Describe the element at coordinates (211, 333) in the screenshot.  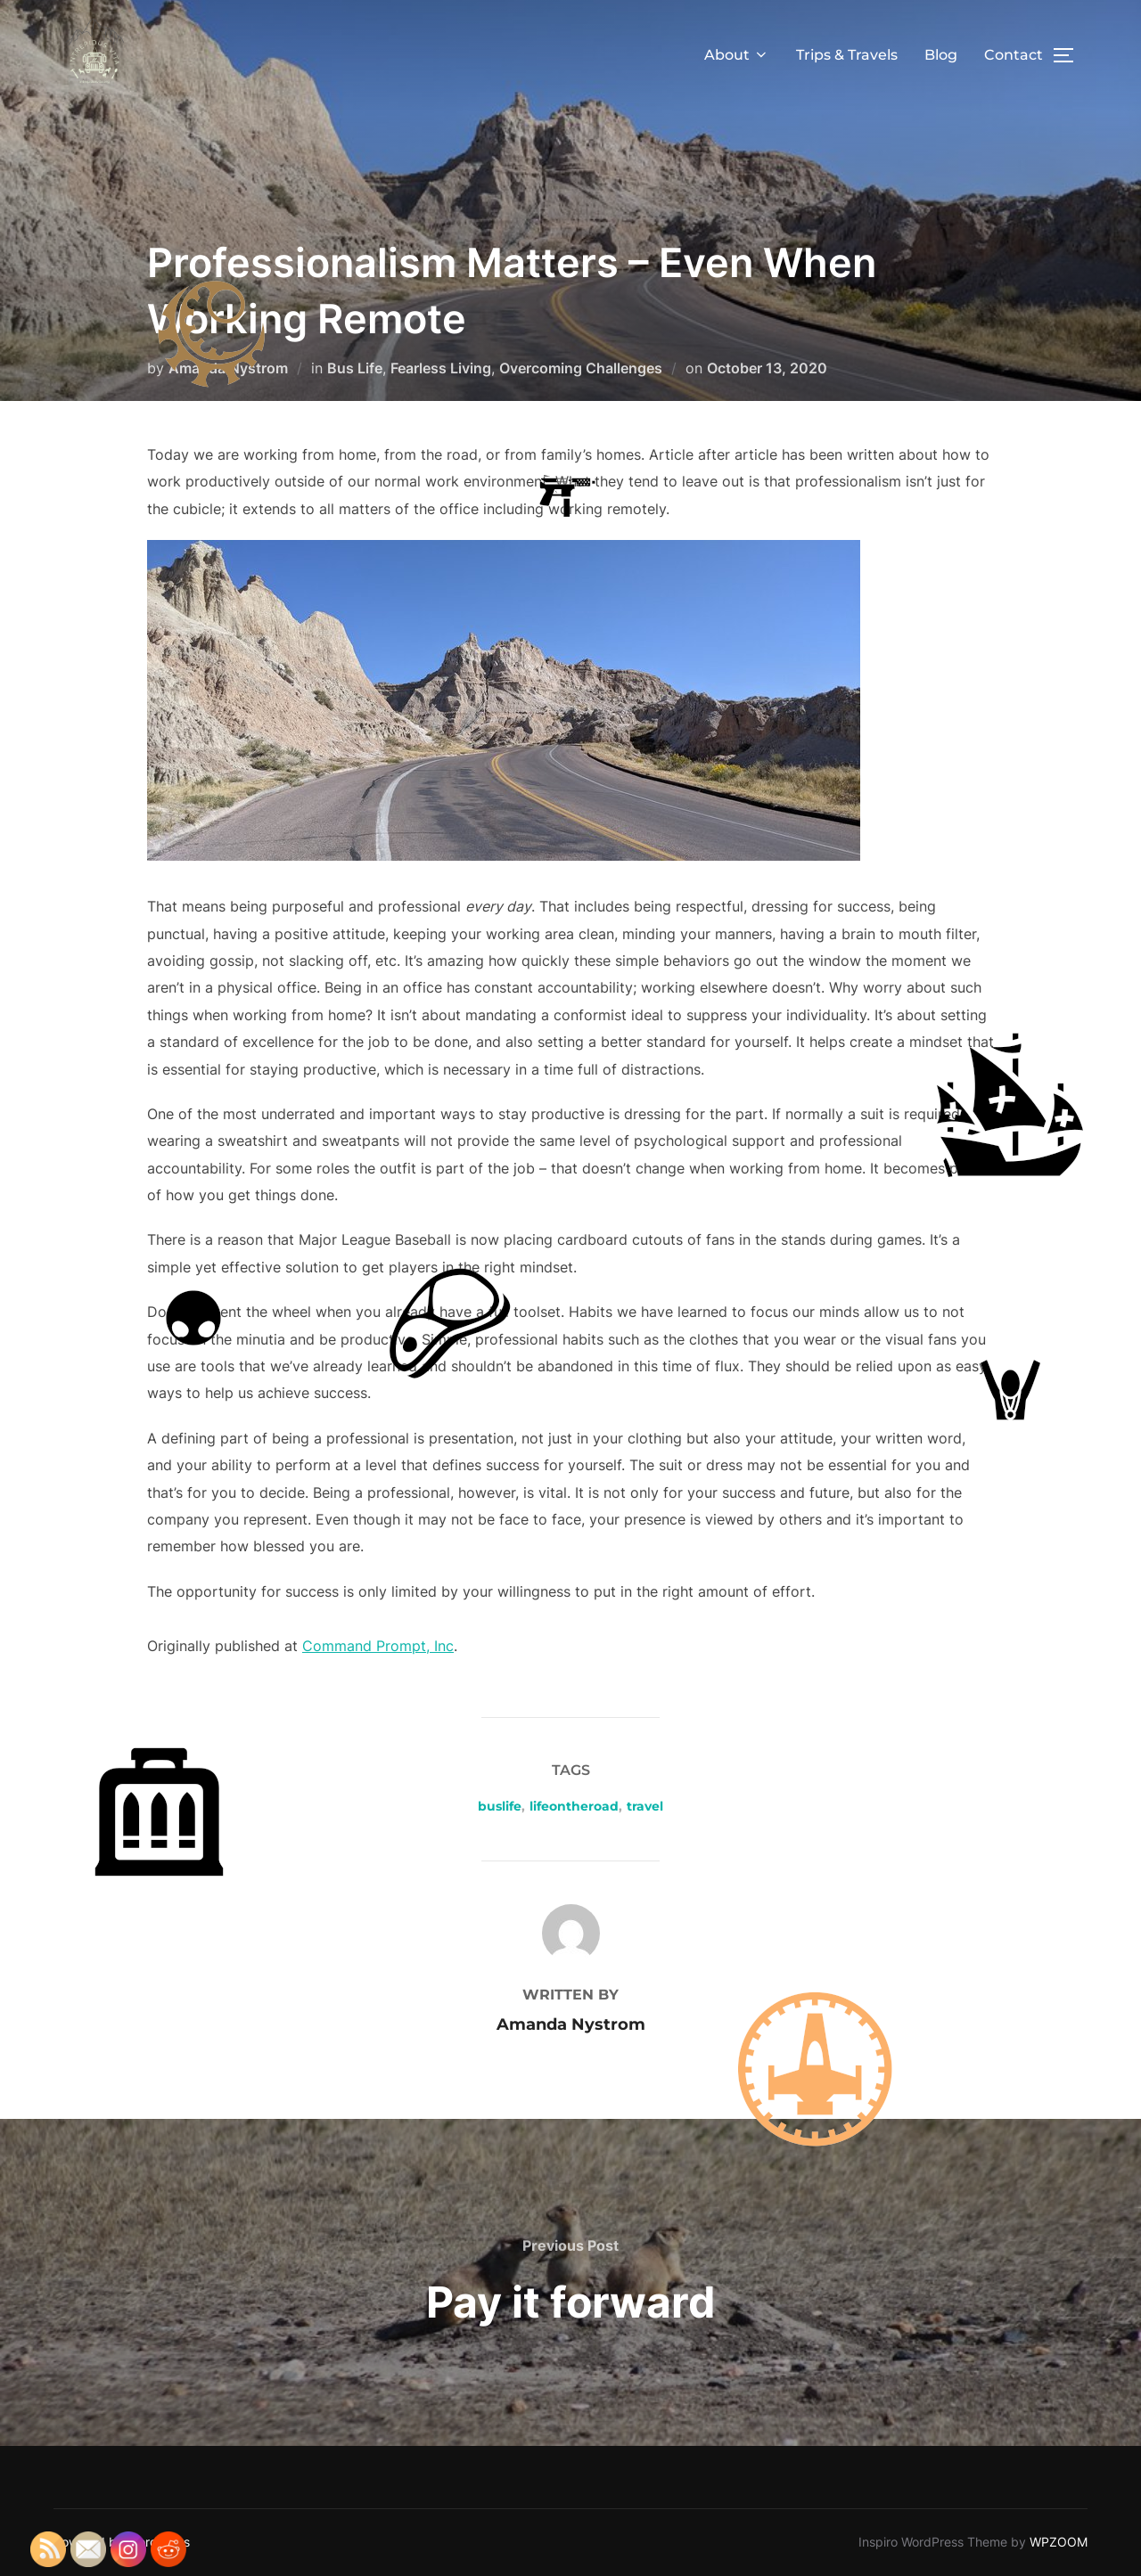
I see `select crescent blade weapon in game inventory` at that location.